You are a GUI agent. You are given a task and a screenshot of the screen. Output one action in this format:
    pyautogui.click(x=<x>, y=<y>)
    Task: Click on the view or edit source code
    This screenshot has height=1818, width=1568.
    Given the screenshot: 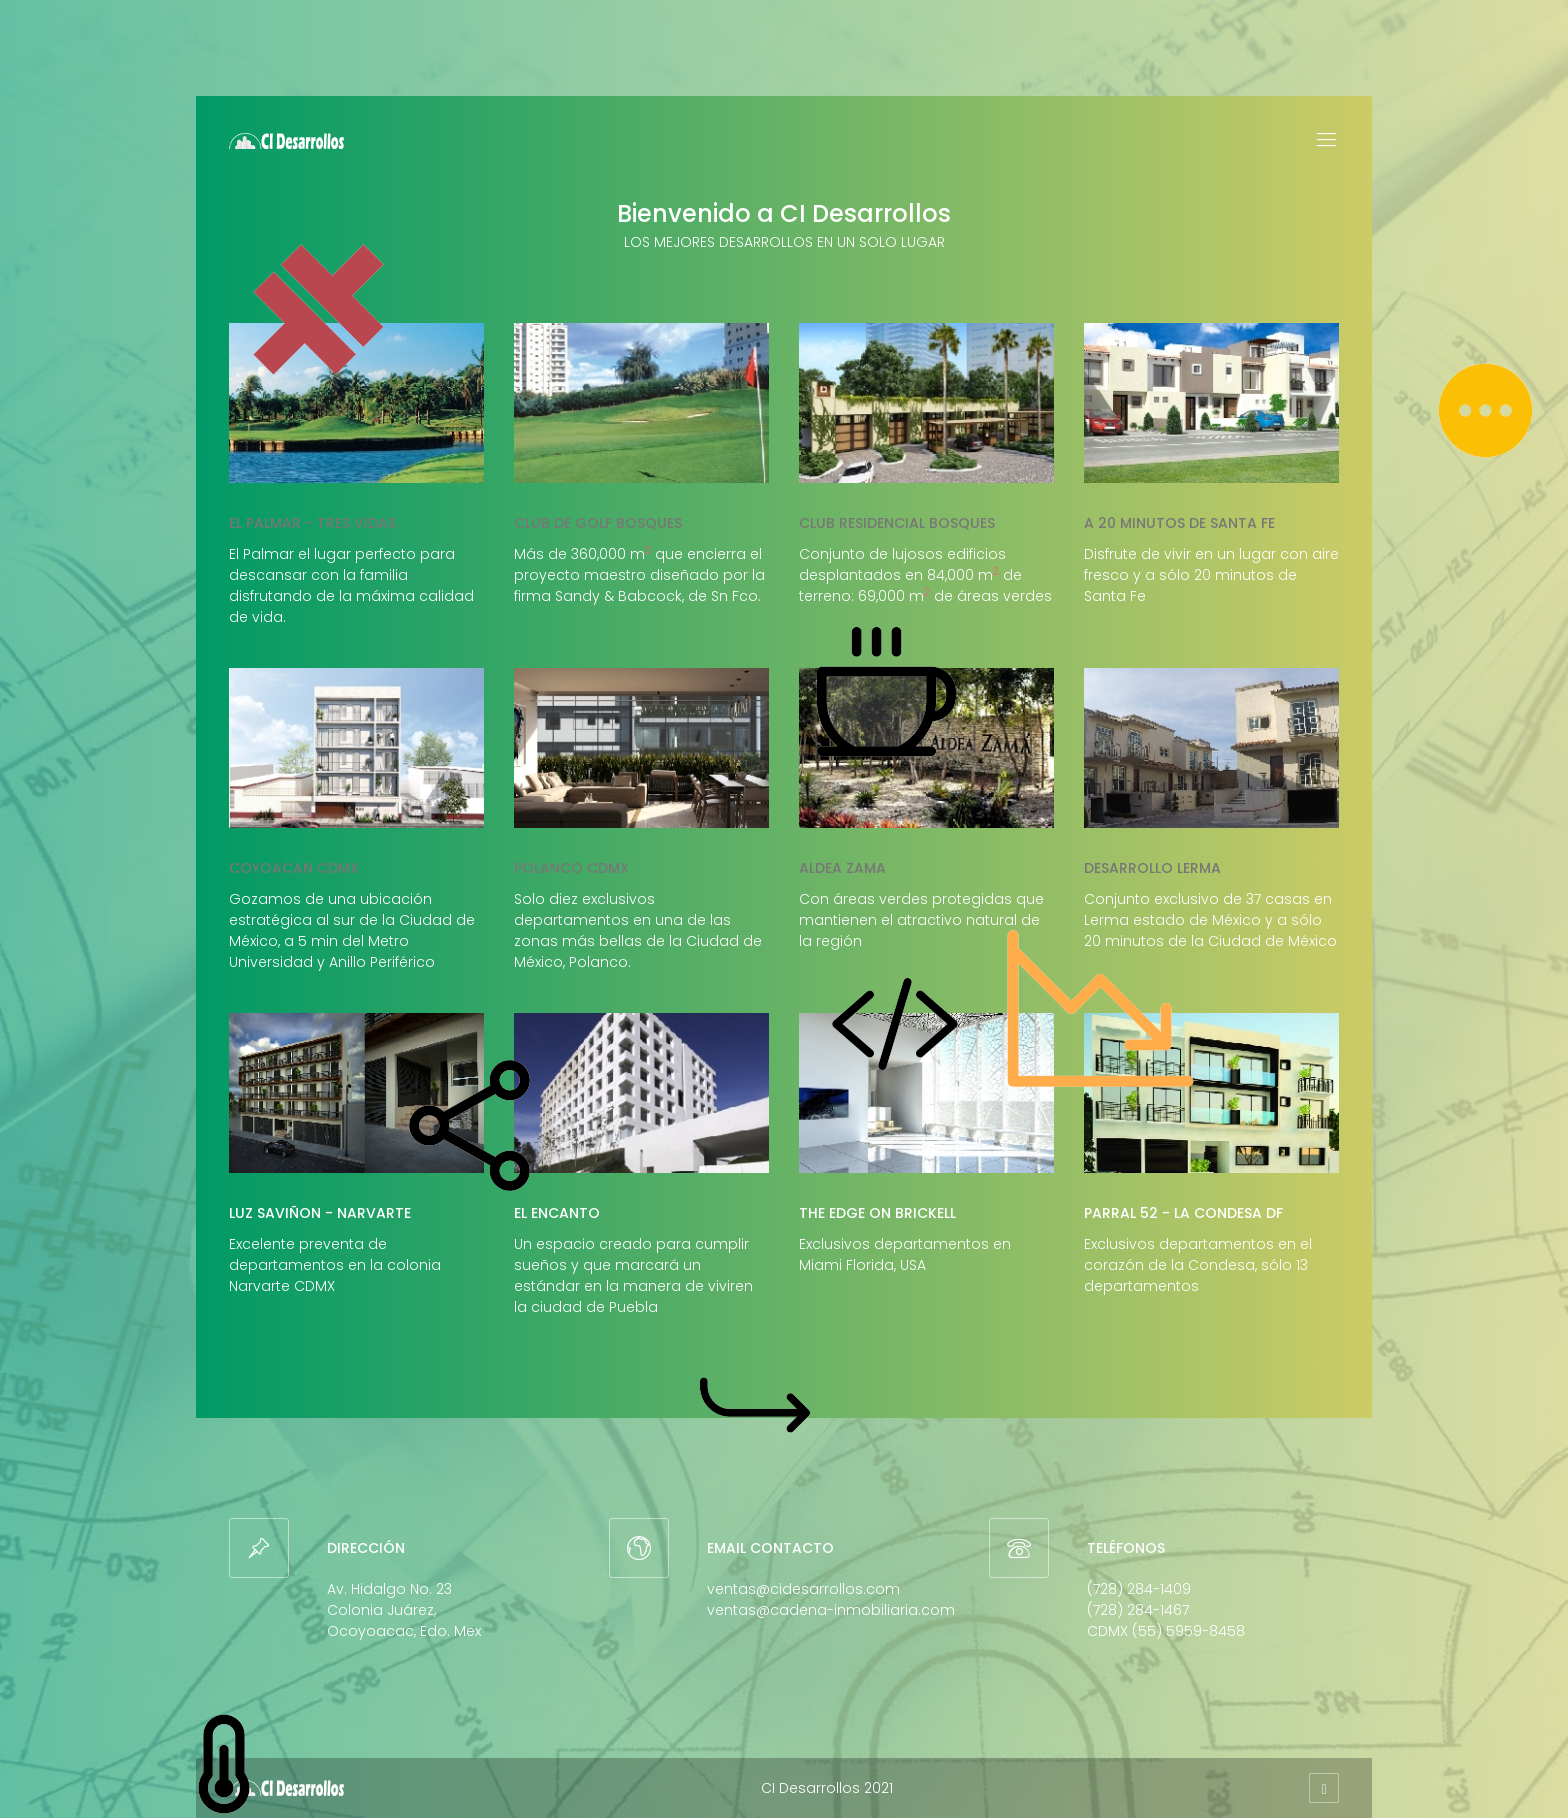 What is the action you would take?
    pyautogui.click(x=895, y=1024)
    